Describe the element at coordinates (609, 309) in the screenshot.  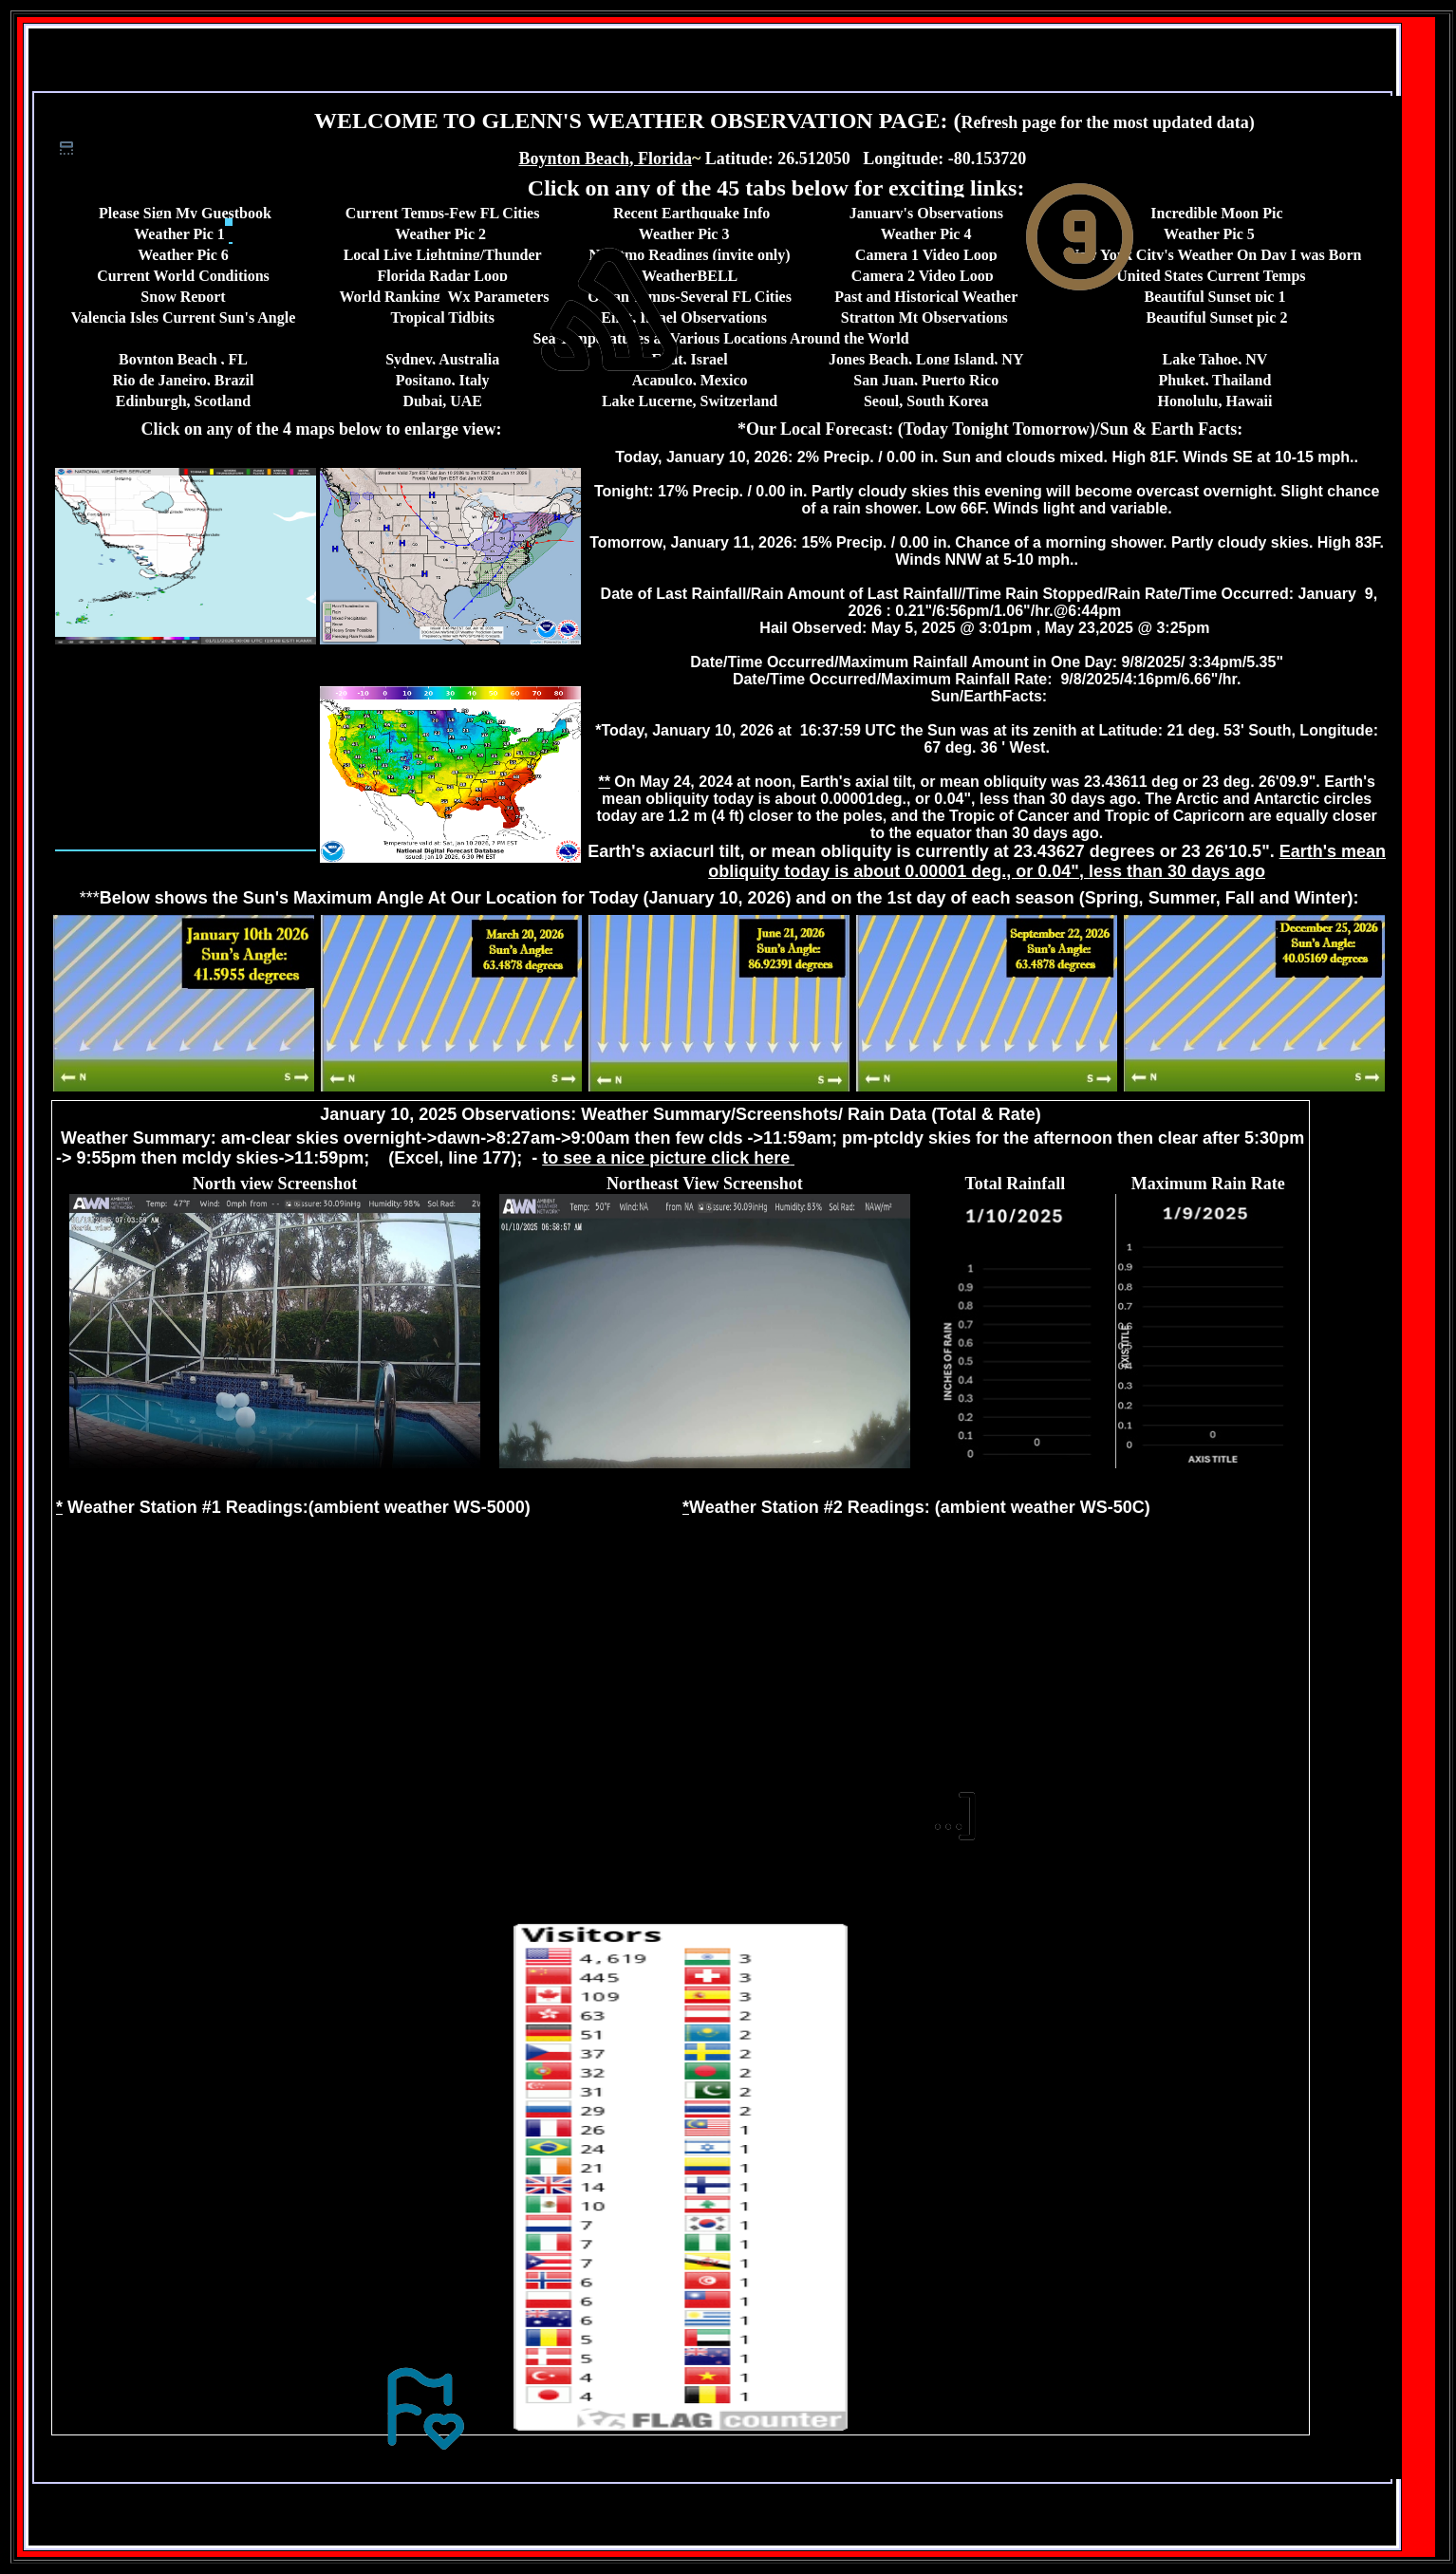
I see `sentry error monitoring integration` at that location.